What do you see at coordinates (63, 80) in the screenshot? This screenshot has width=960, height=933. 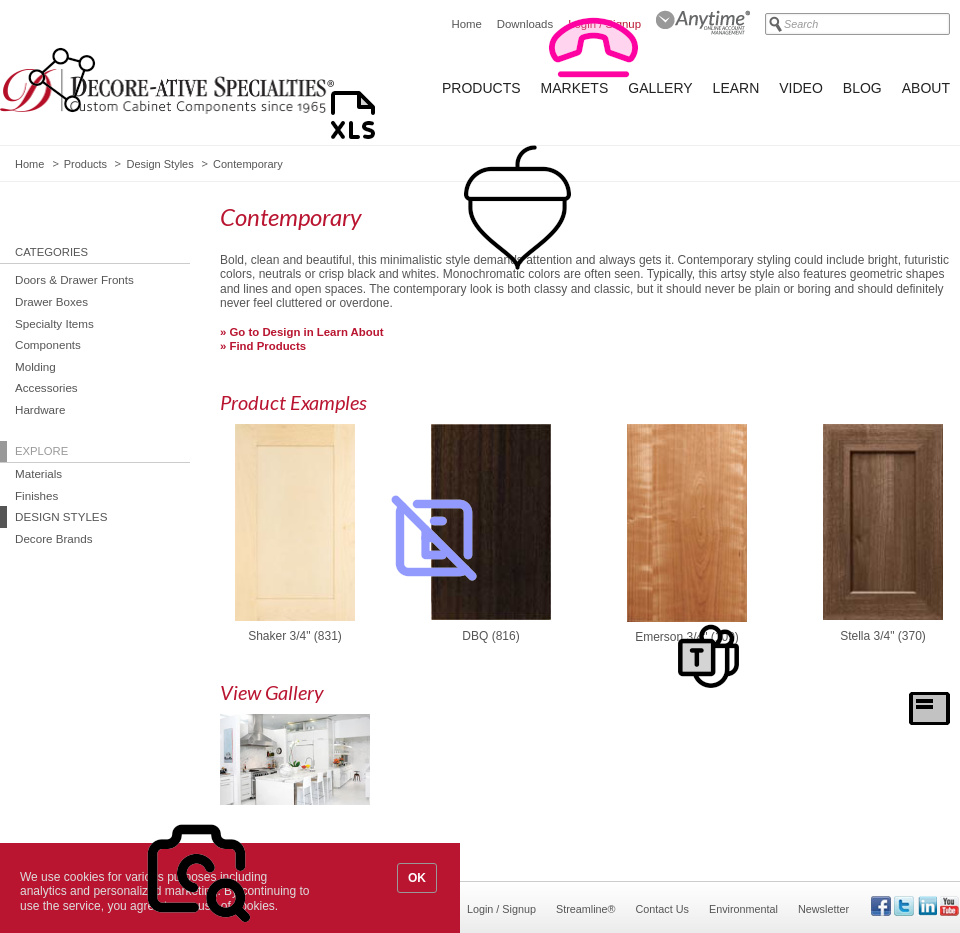 I see `create a polygon shape or selection` at bounding box center [63, 80].